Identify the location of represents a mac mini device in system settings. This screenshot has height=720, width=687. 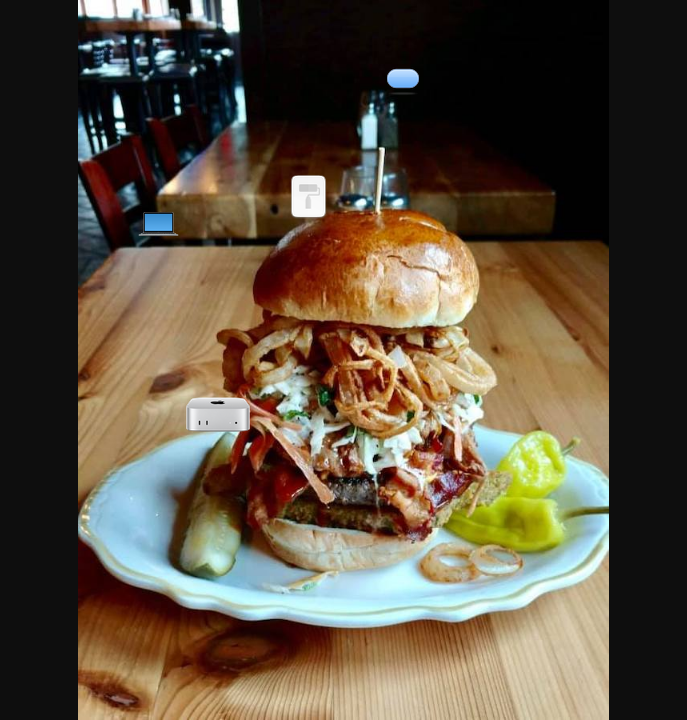
(218, 414).